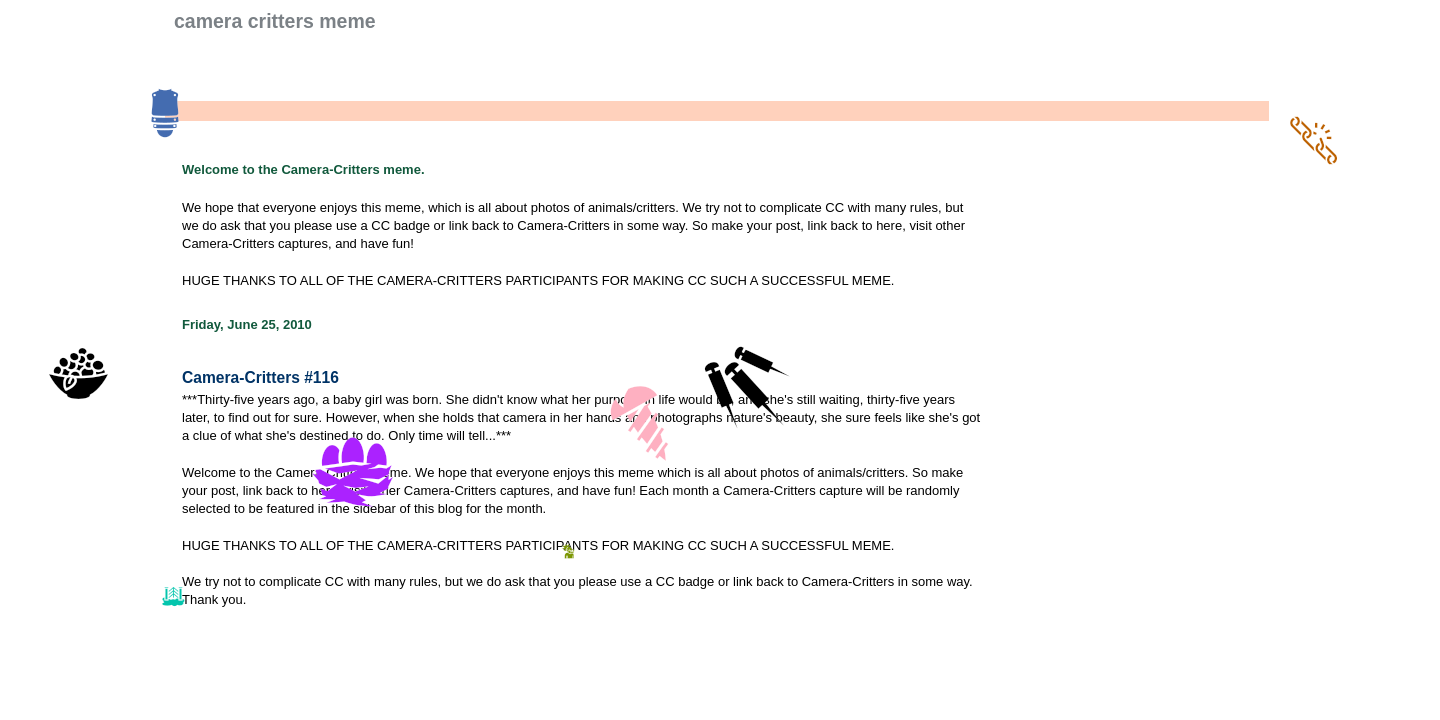  I want to click on hardware or tools category, so click(639, 423).